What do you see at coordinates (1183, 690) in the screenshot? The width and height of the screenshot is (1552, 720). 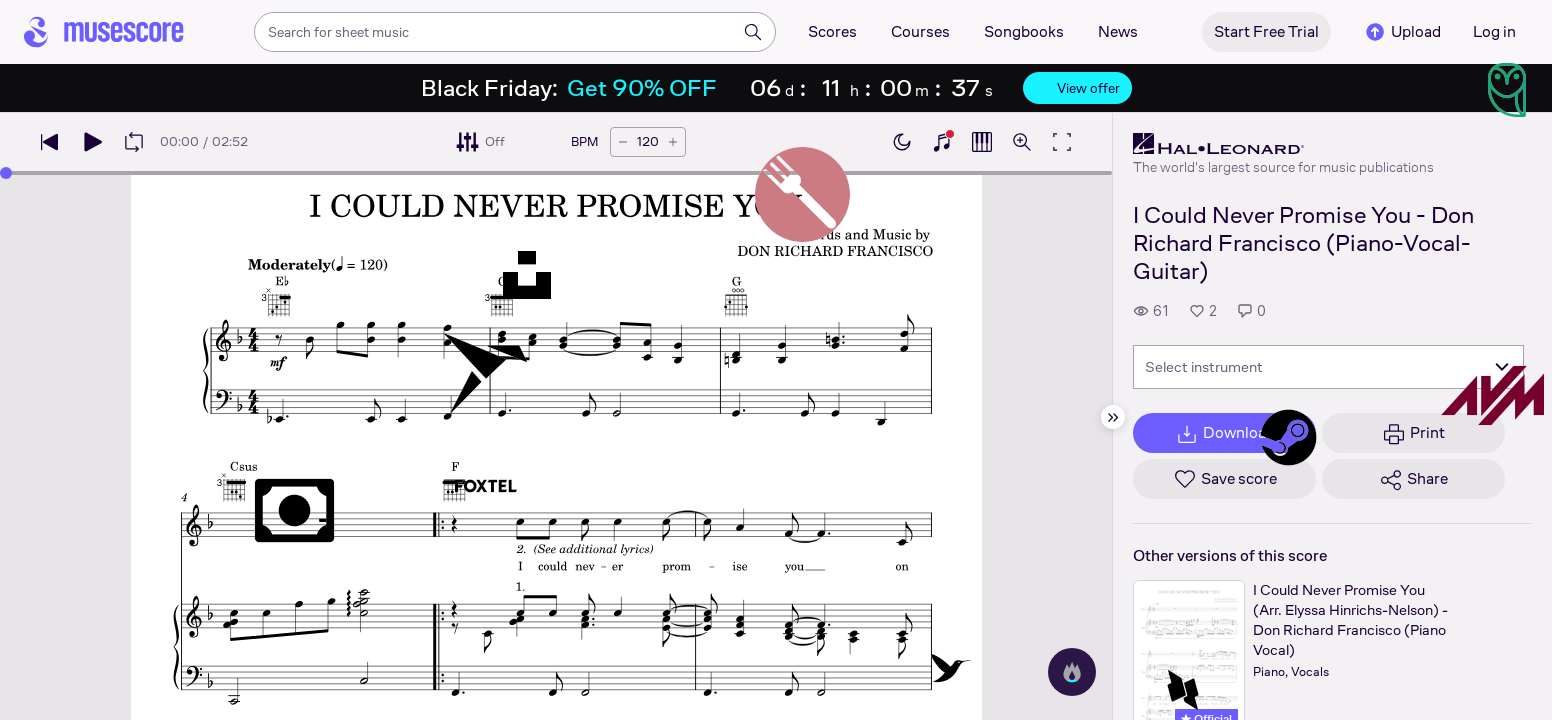 I see `visit dblp computer science bibliography` at bounding box center [1183, 690].